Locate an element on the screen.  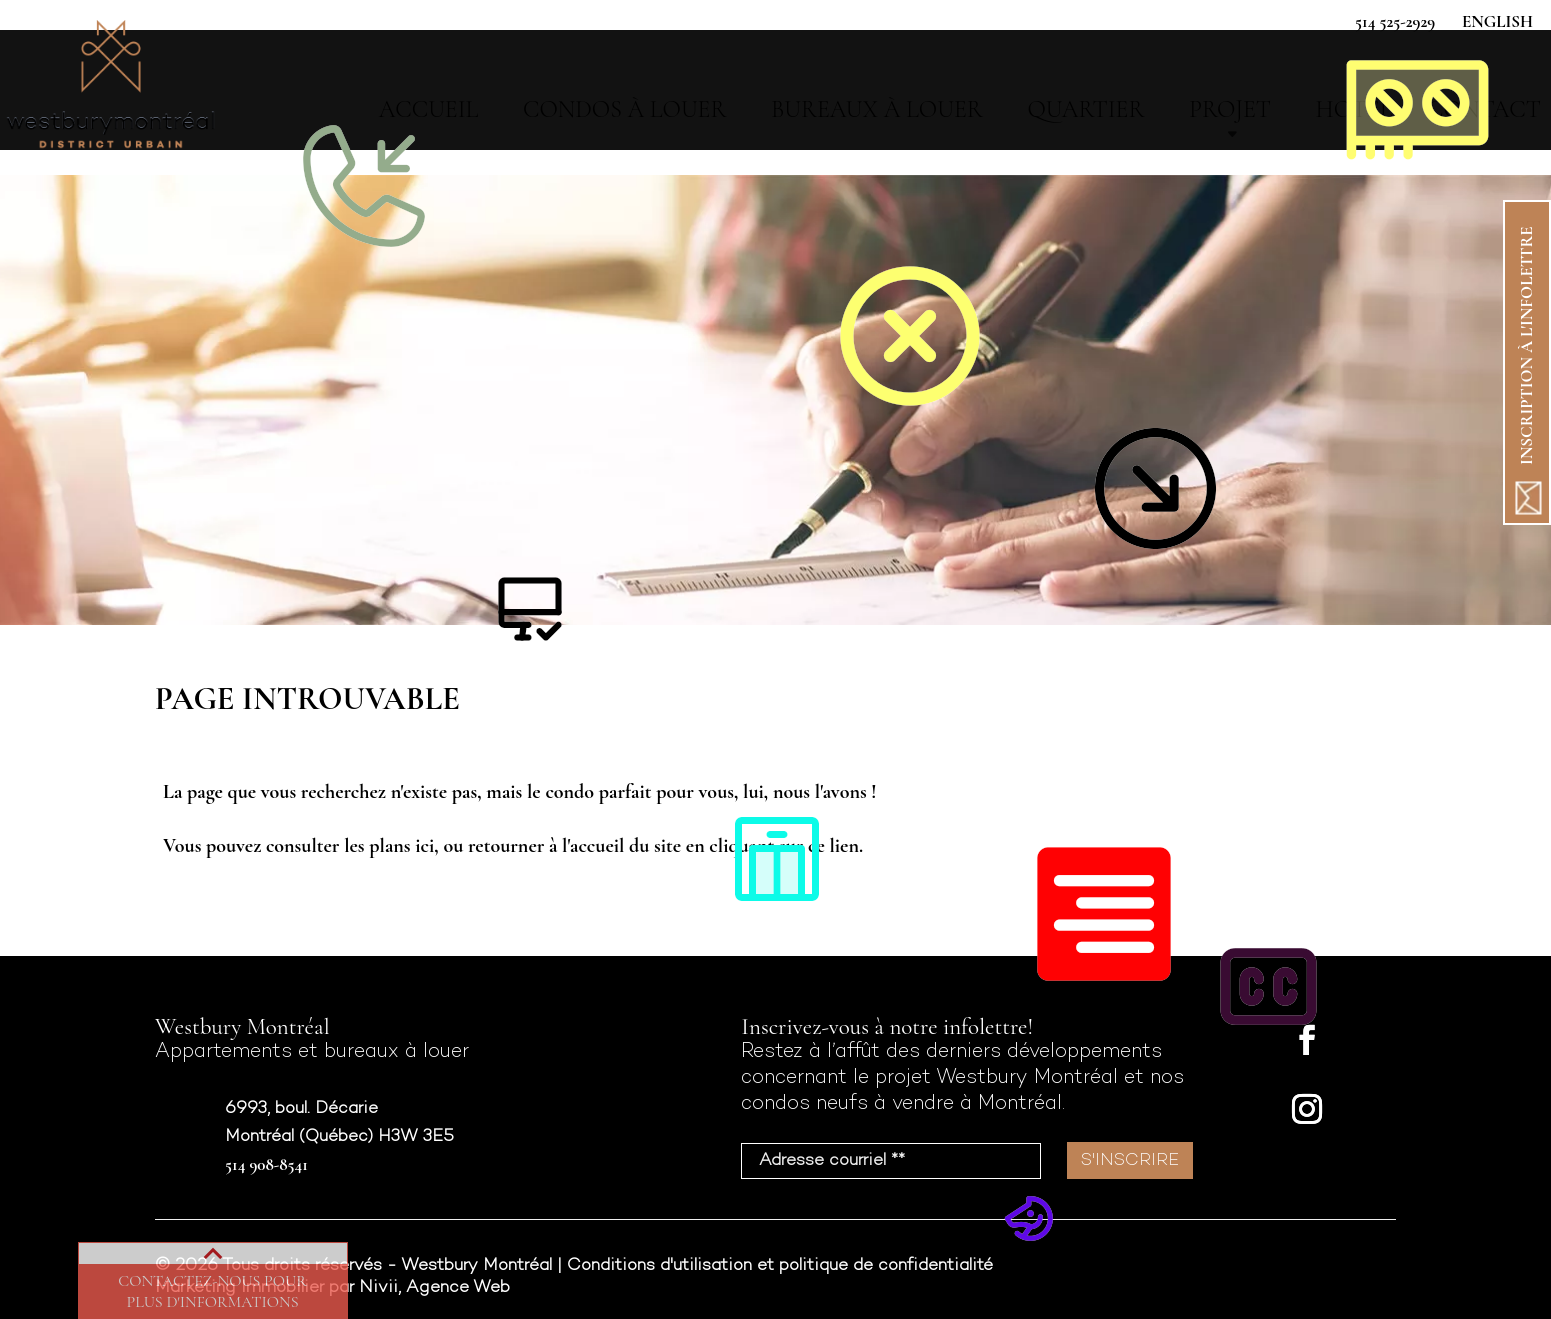
close or dismiss a dialog is located at coordinates (910, 336).